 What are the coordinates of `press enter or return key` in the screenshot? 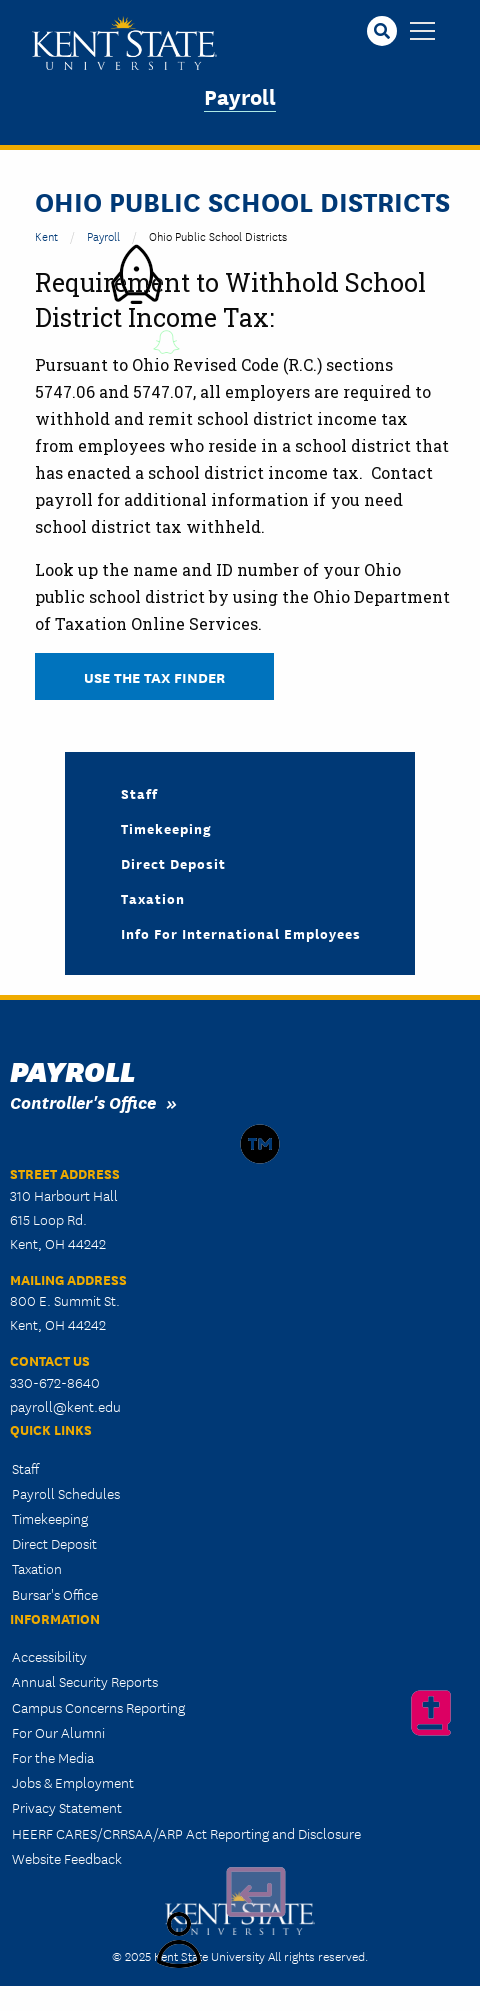 It's located at (256, 1892).